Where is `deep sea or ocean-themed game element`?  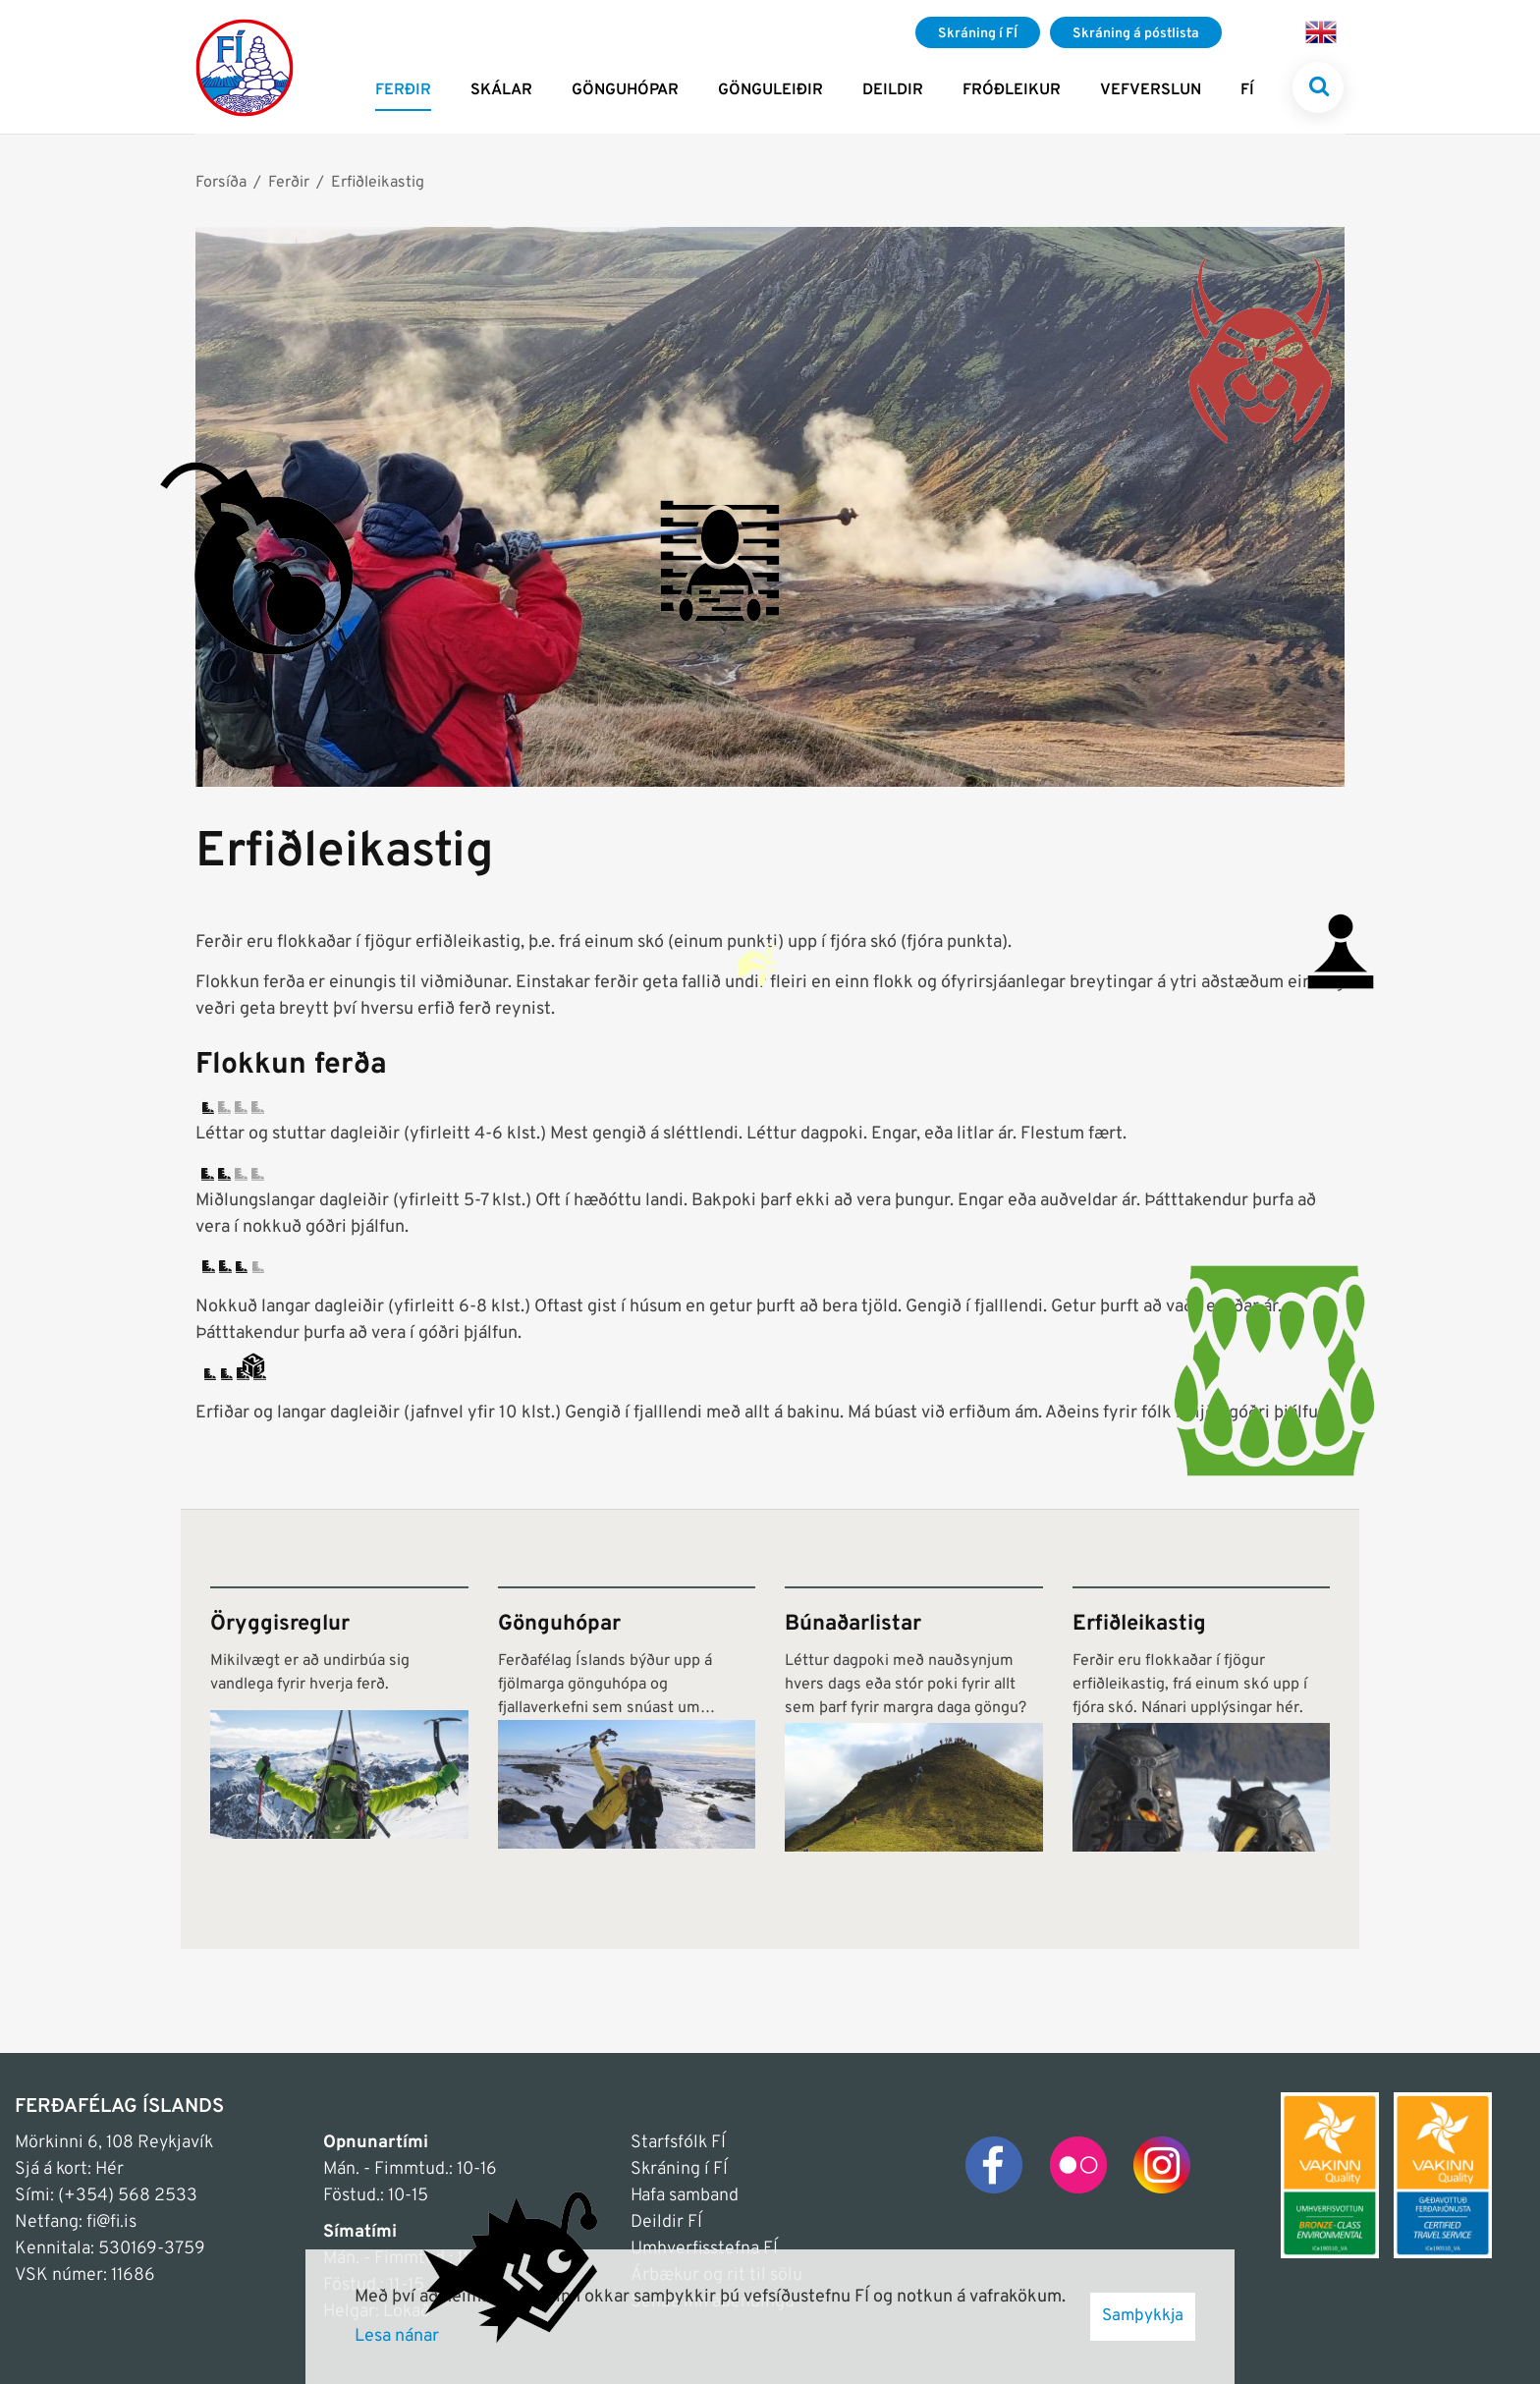
deep sea or ocean-themed game element is located at coordinates (510, 2266).